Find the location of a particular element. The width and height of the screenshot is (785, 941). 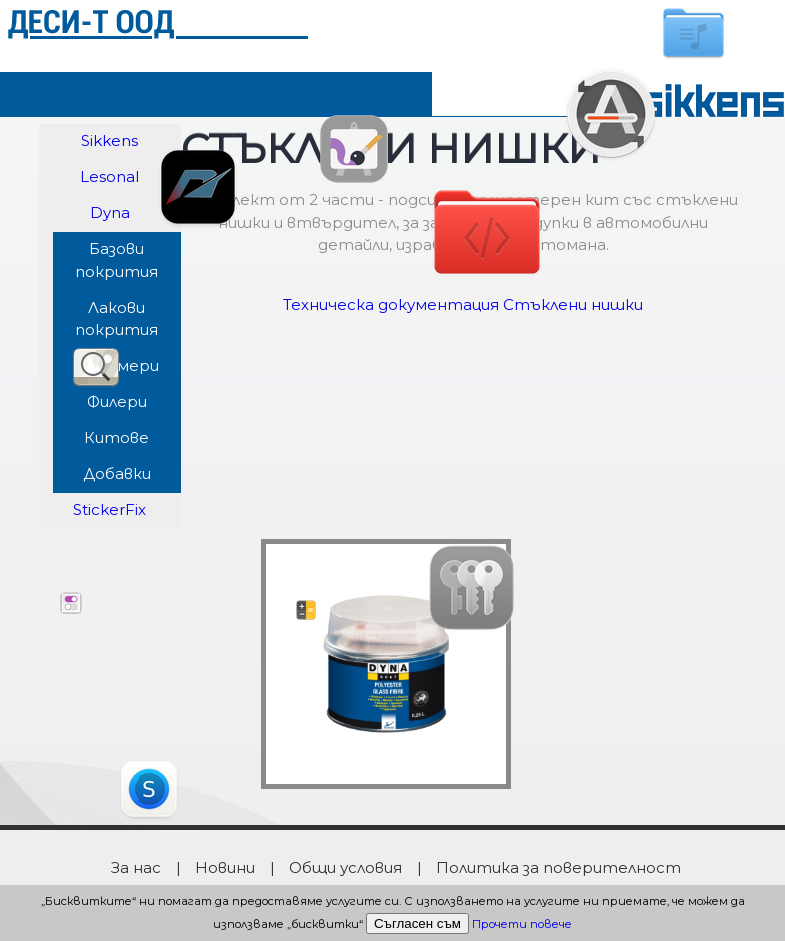

create or design a new software project is located at coordinates (354, 149).